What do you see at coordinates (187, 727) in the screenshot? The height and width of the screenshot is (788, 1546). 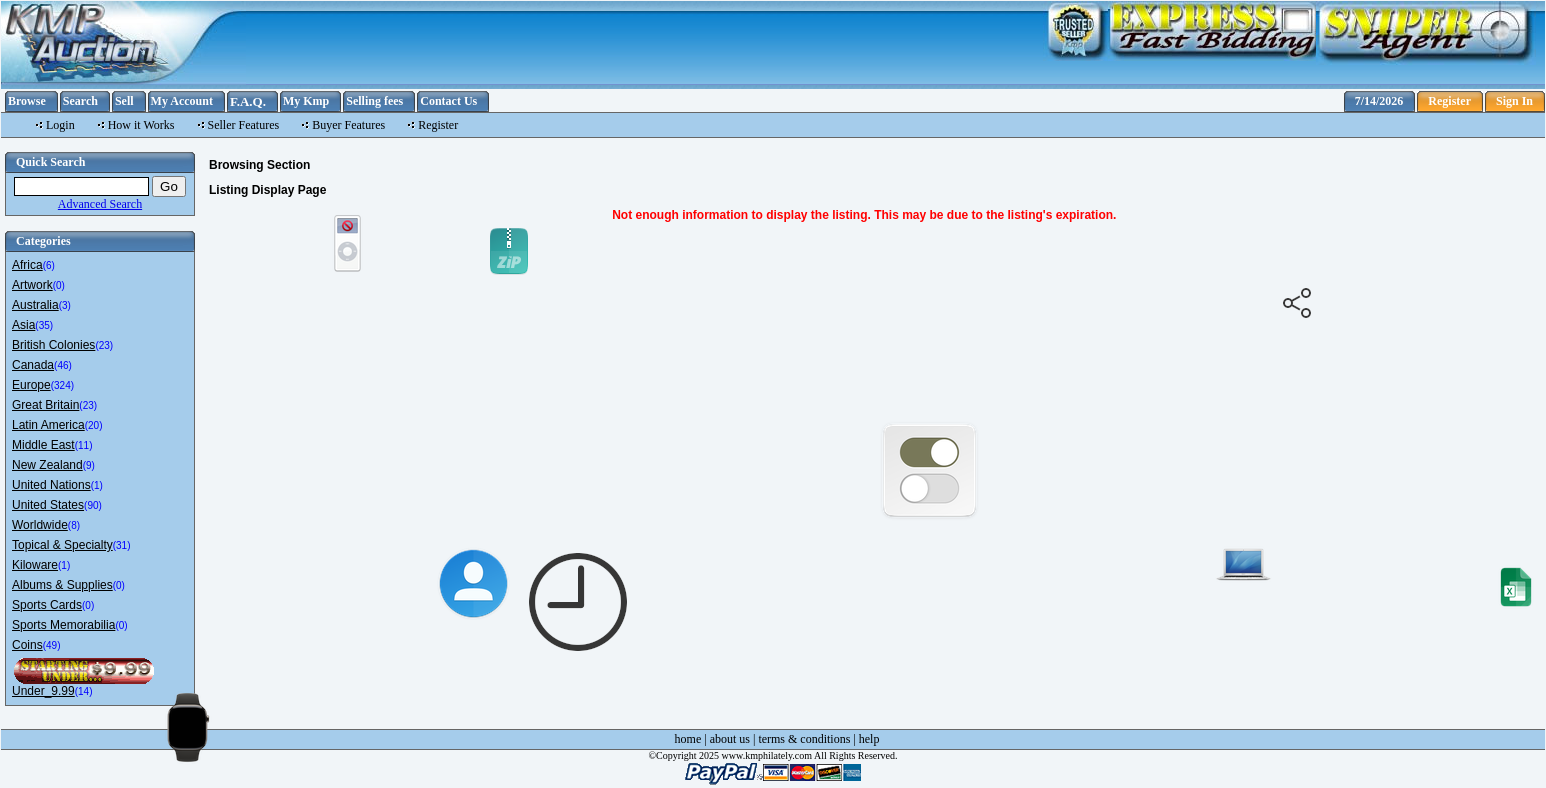 I see `apple watch series 10 device icon` at bounding box center [187, 727].